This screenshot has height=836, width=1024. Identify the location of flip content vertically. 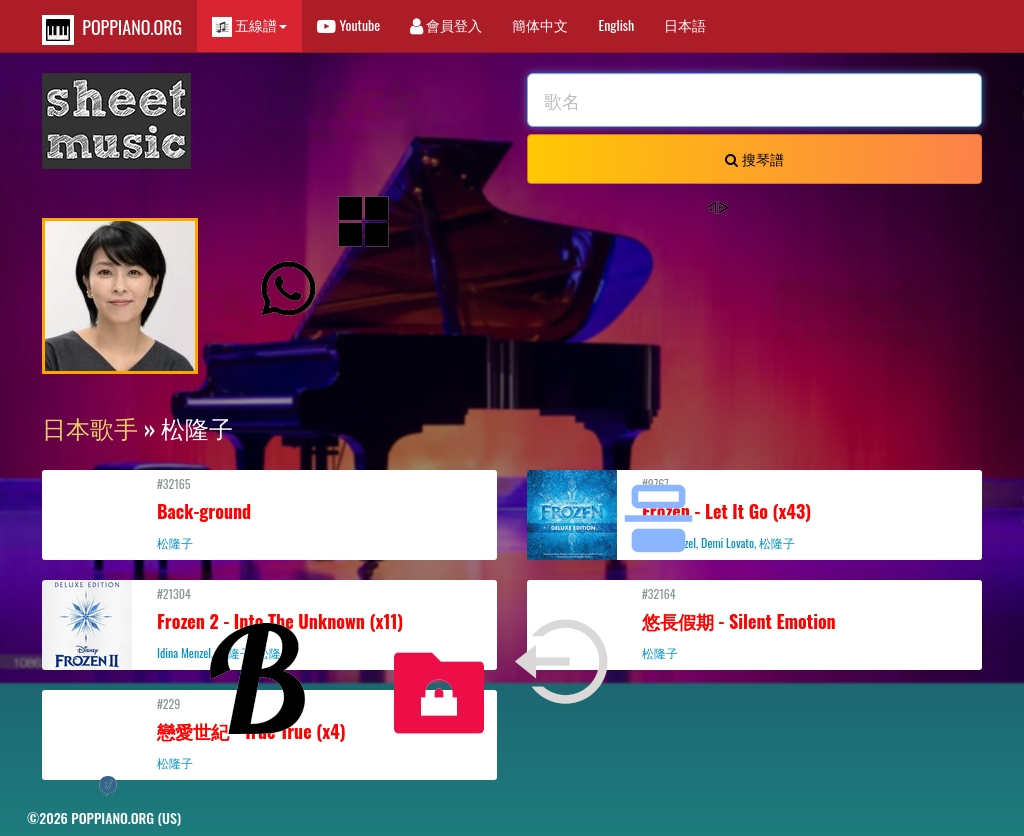
(658, 518).